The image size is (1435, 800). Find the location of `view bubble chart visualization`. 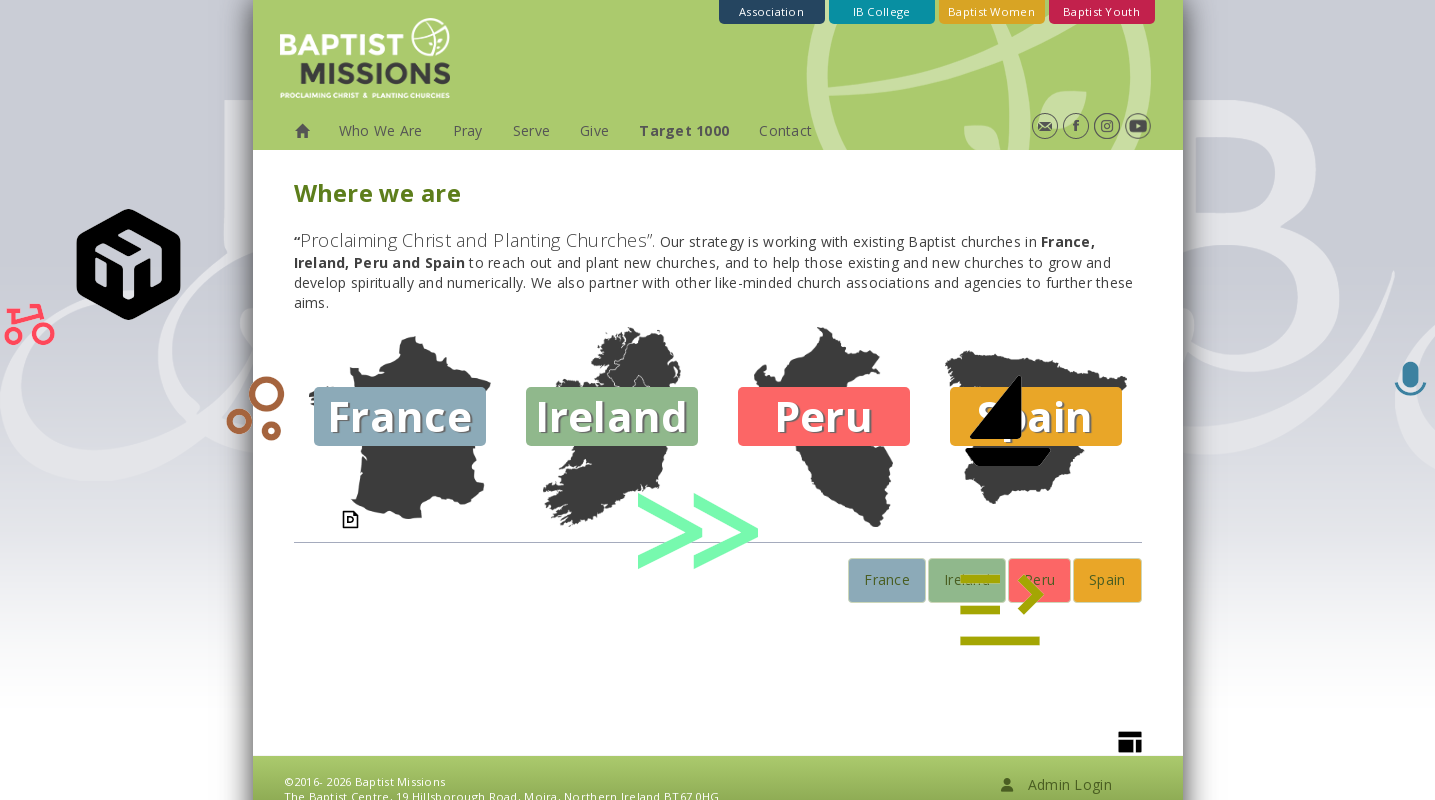

view bubble chart visualization is located at coordinates (258, 408).